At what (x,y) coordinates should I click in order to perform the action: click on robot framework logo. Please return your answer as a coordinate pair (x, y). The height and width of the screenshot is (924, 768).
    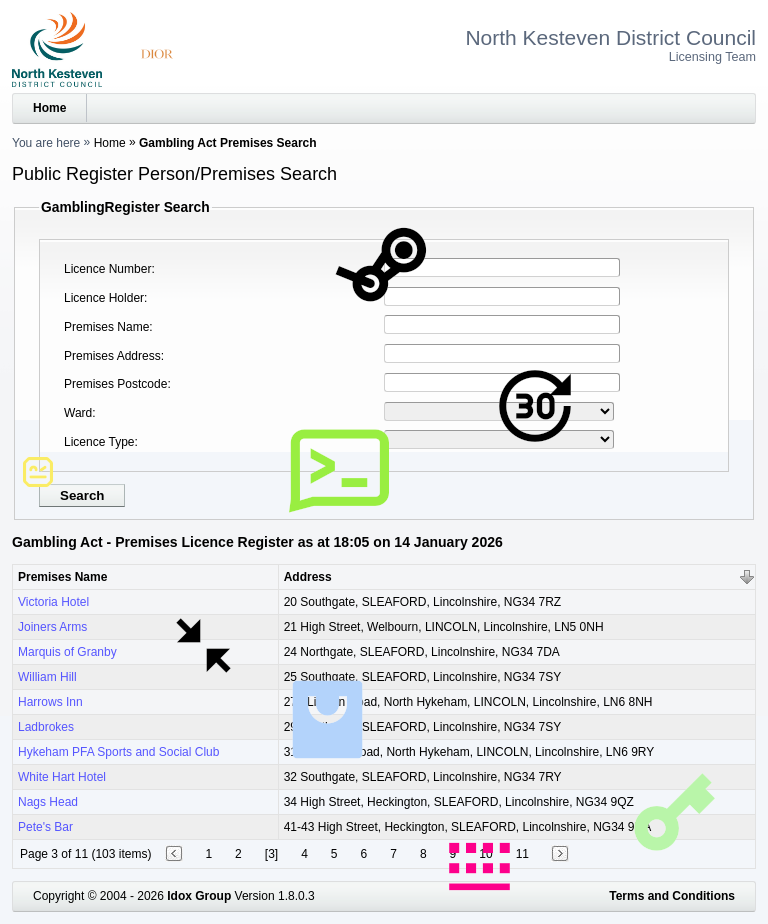
    Looking at the image, I should click on (38, 472).